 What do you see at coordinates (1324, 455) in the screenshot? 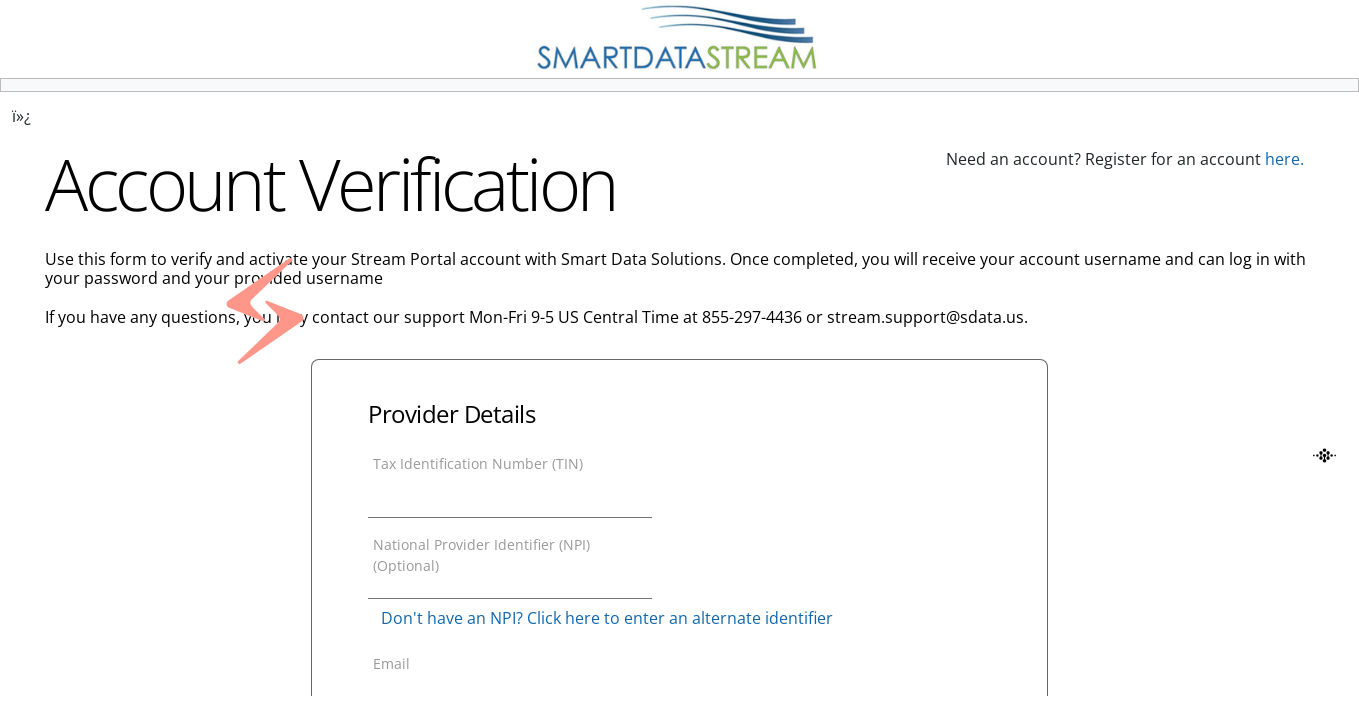
I see `open Wwise audio middleware application` at bounding box center [1324, 455].